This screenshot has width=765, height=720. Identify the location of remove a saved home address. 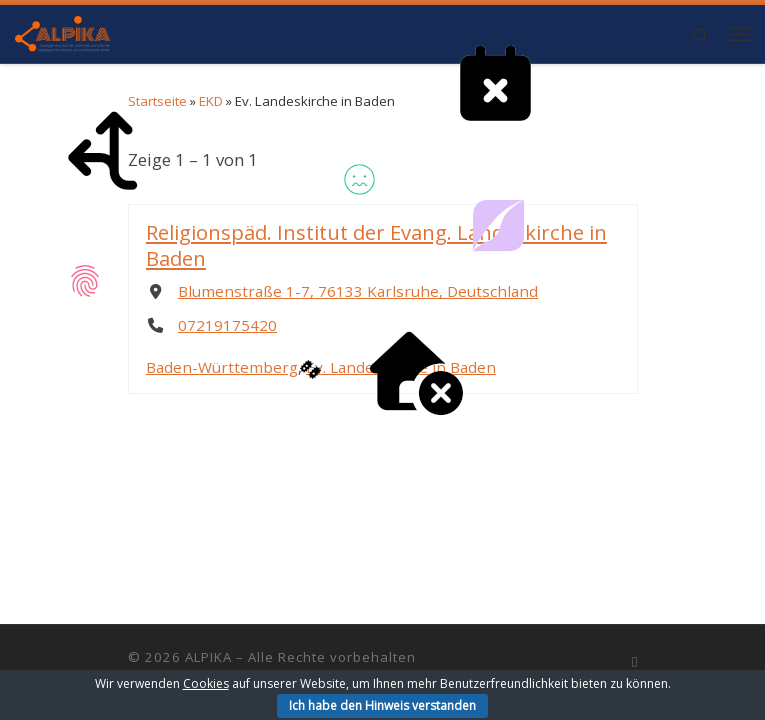
(414, 371).